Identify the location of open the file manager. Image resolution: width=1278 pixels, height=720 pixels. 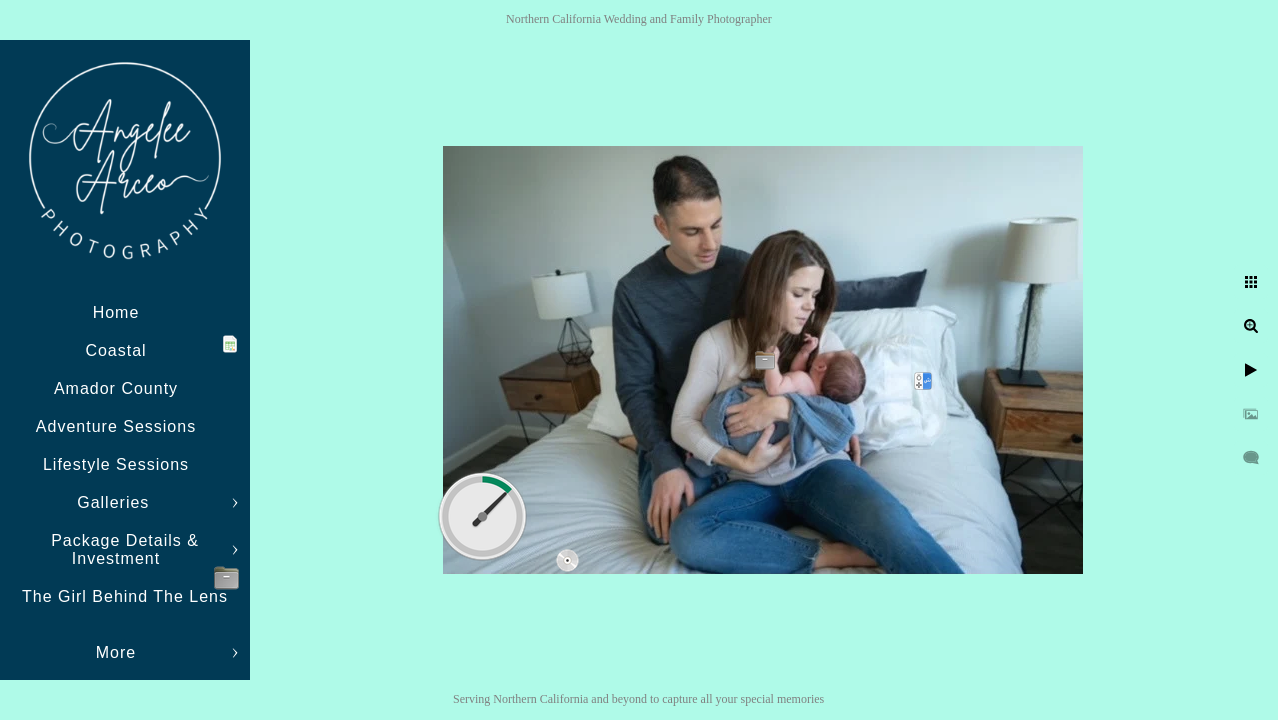
(765, 360).